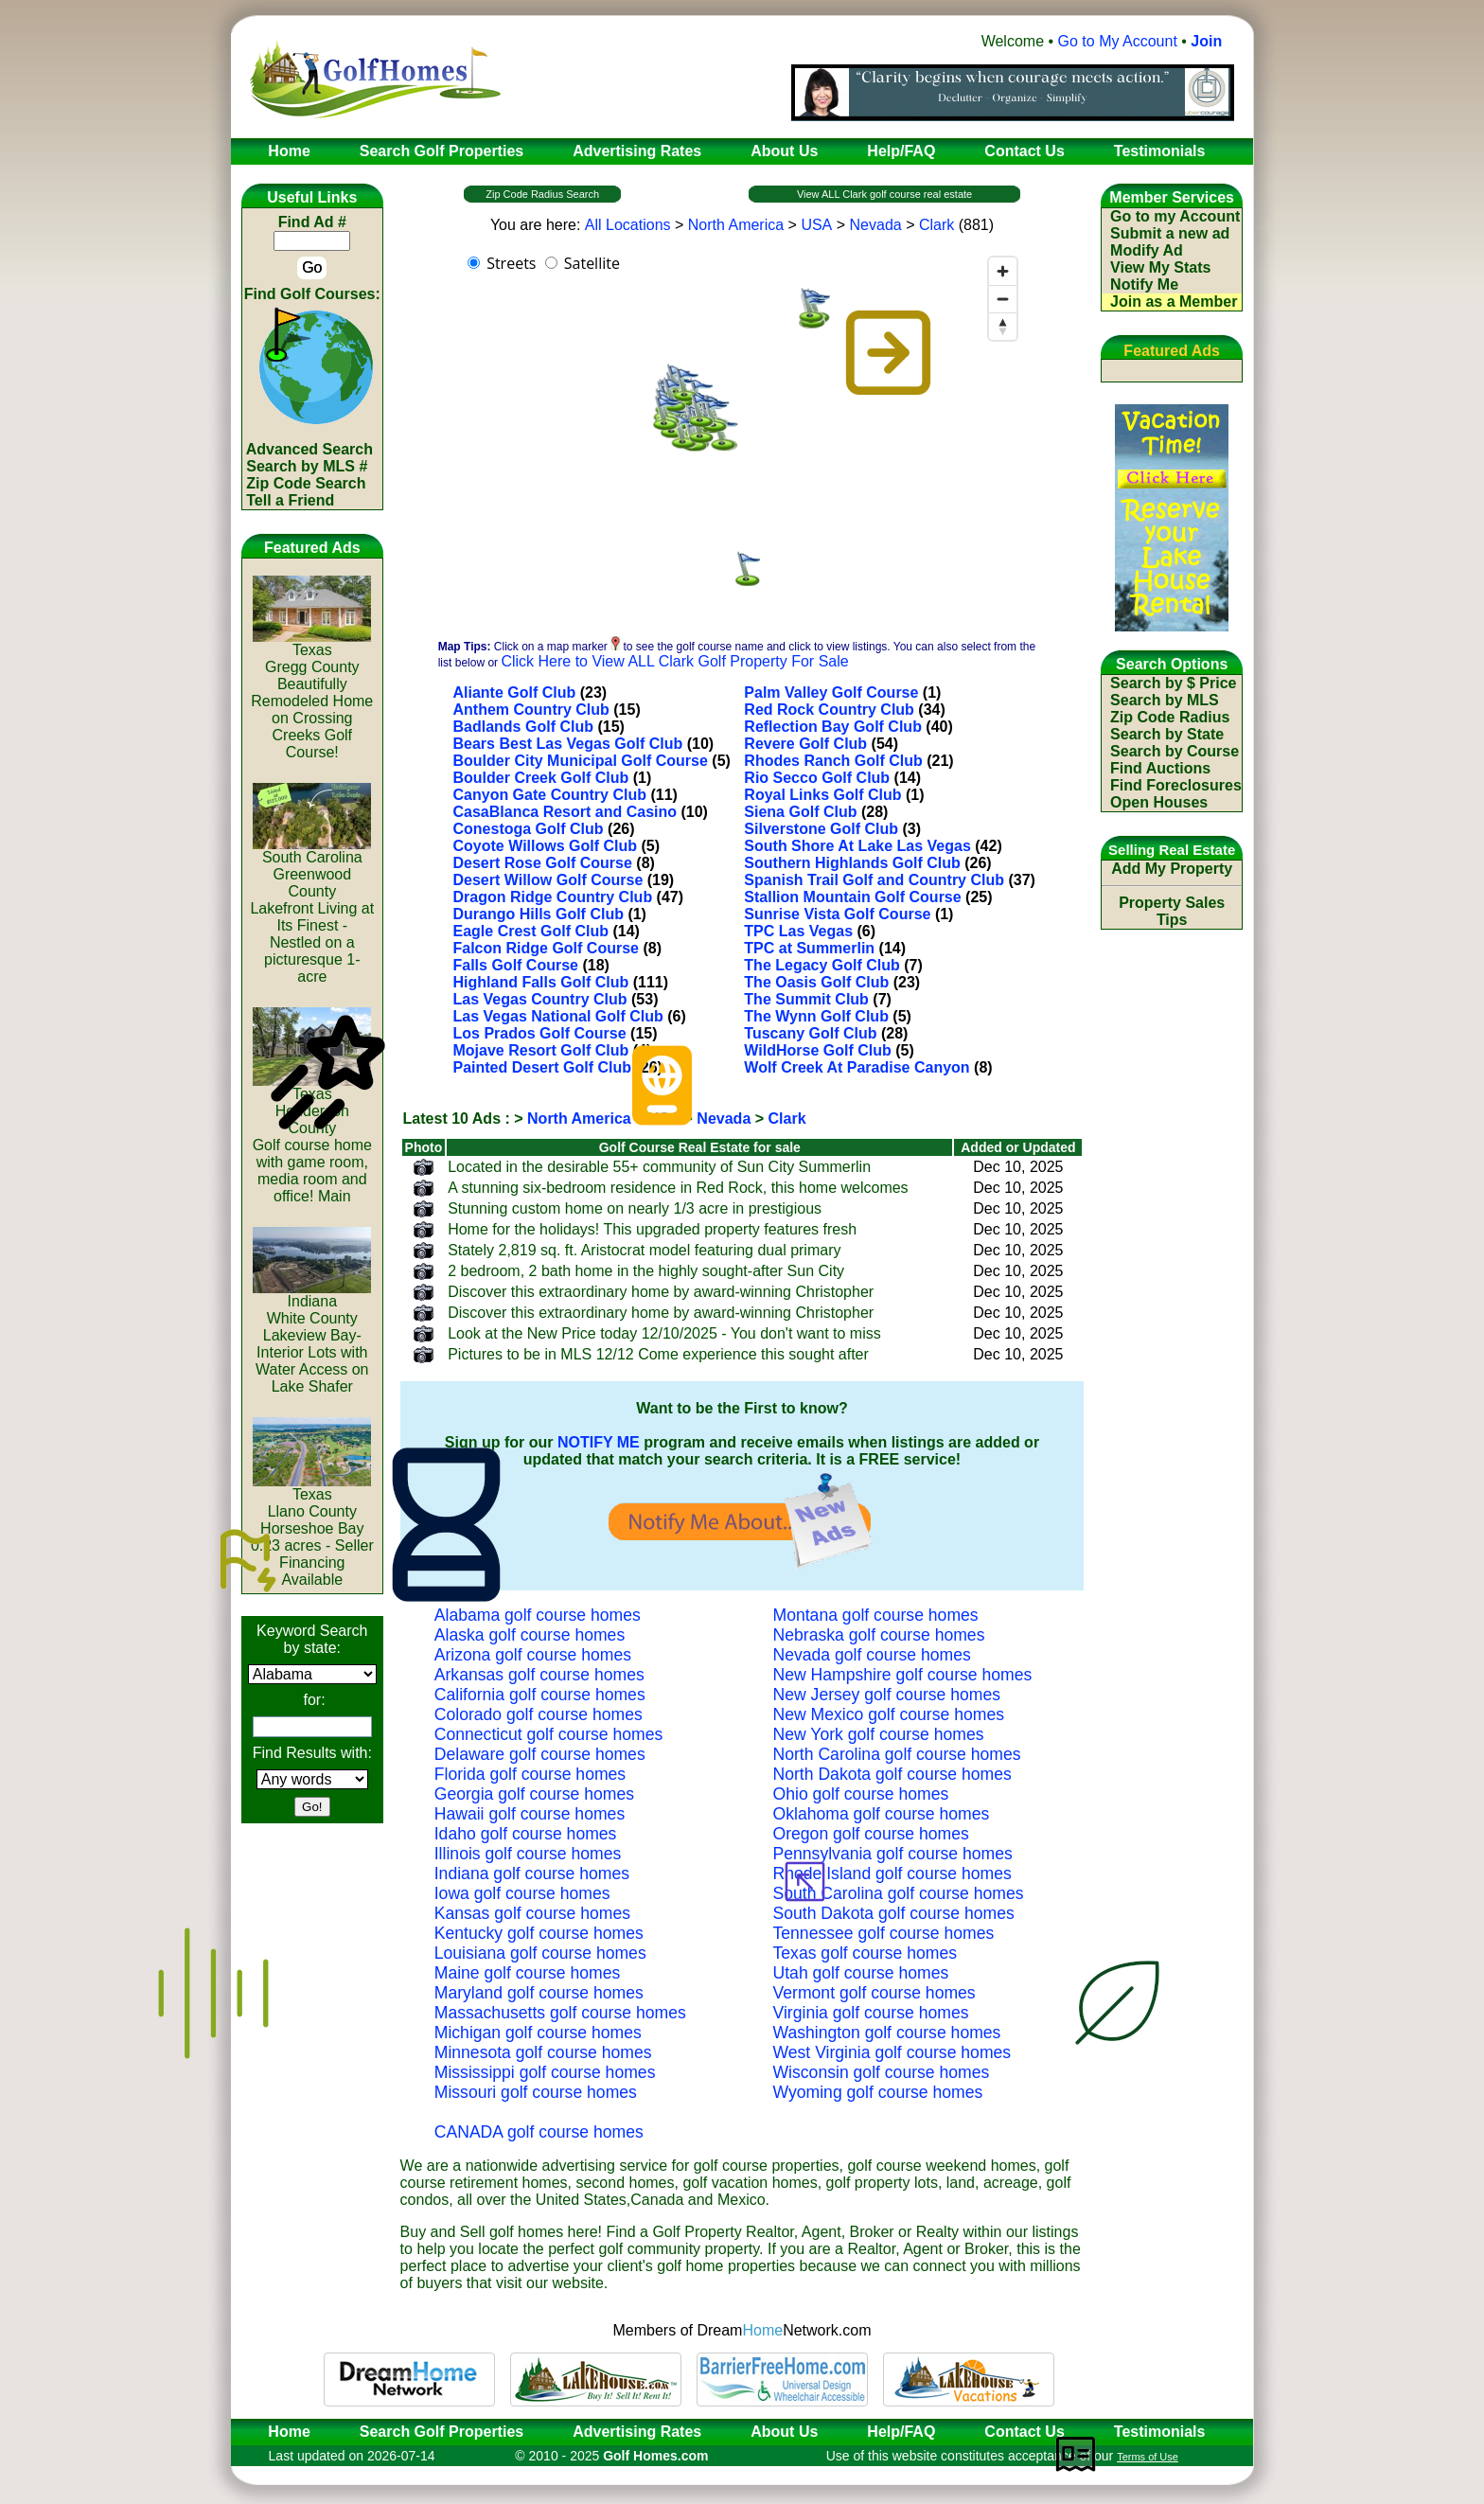  Describe the element at coordinates (446, 1524) in the screenshot. I see `indicates time is running low` at that location.